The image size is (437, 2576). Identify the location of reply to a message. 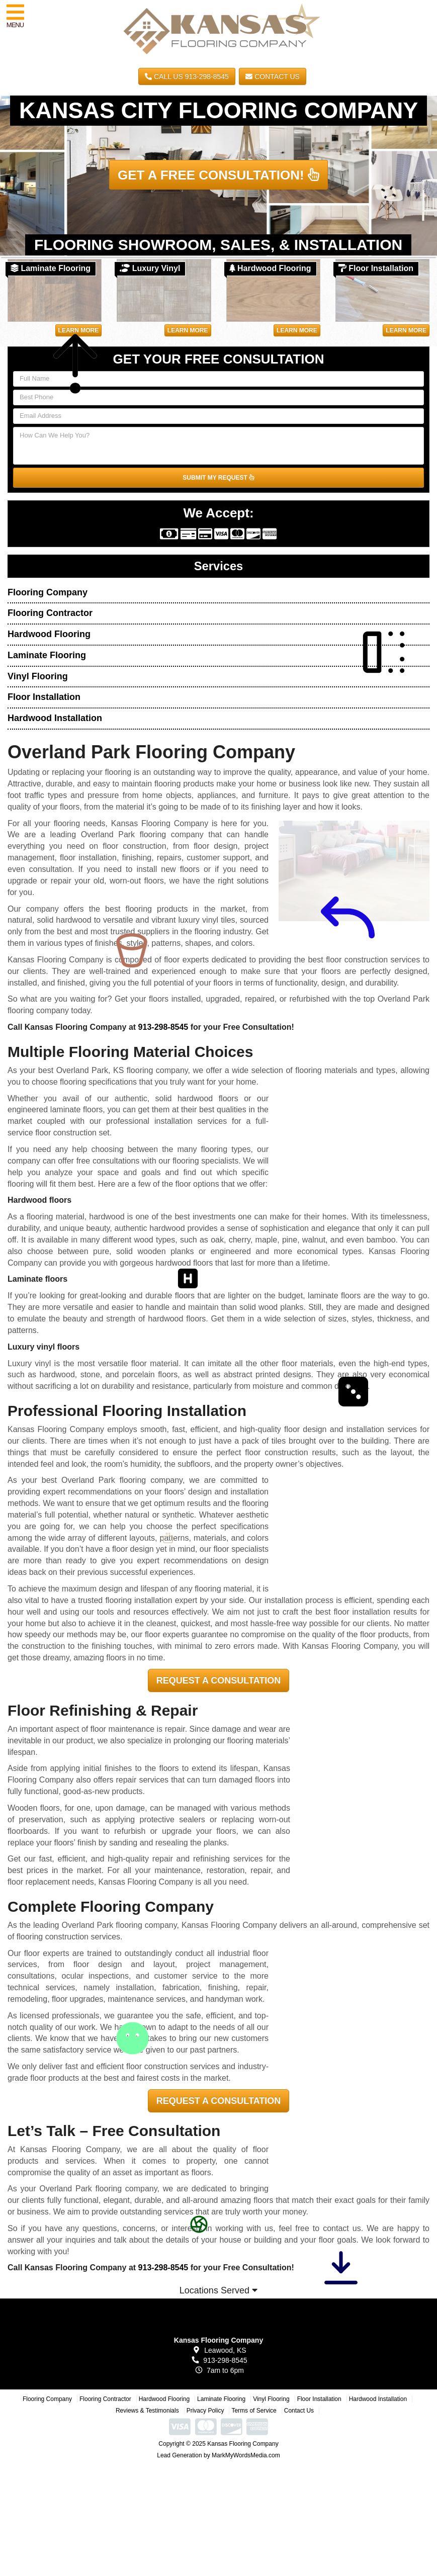
(347, 917).